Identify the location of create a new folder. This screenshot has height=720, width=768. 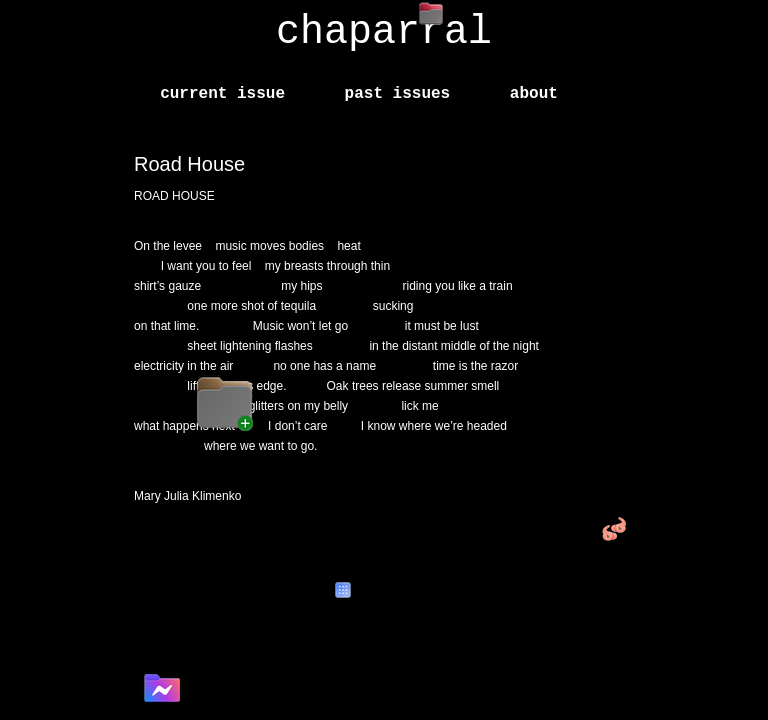
(224, 402).